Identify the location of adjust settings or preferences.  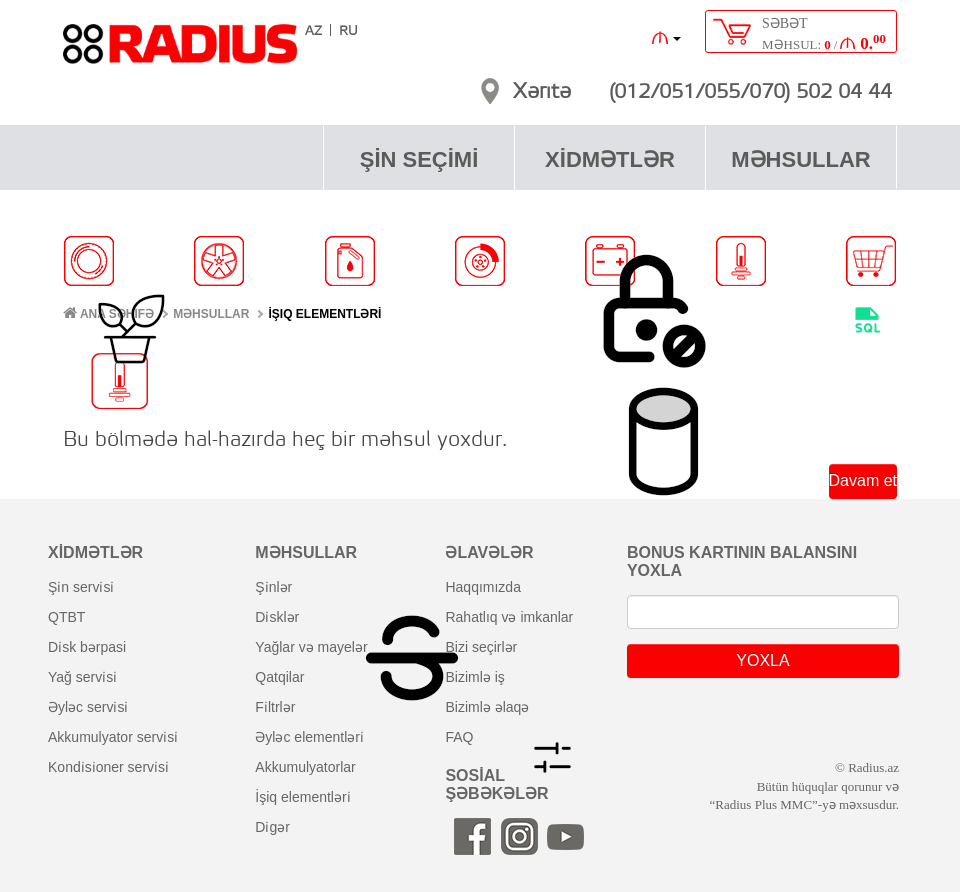
(552, 757).